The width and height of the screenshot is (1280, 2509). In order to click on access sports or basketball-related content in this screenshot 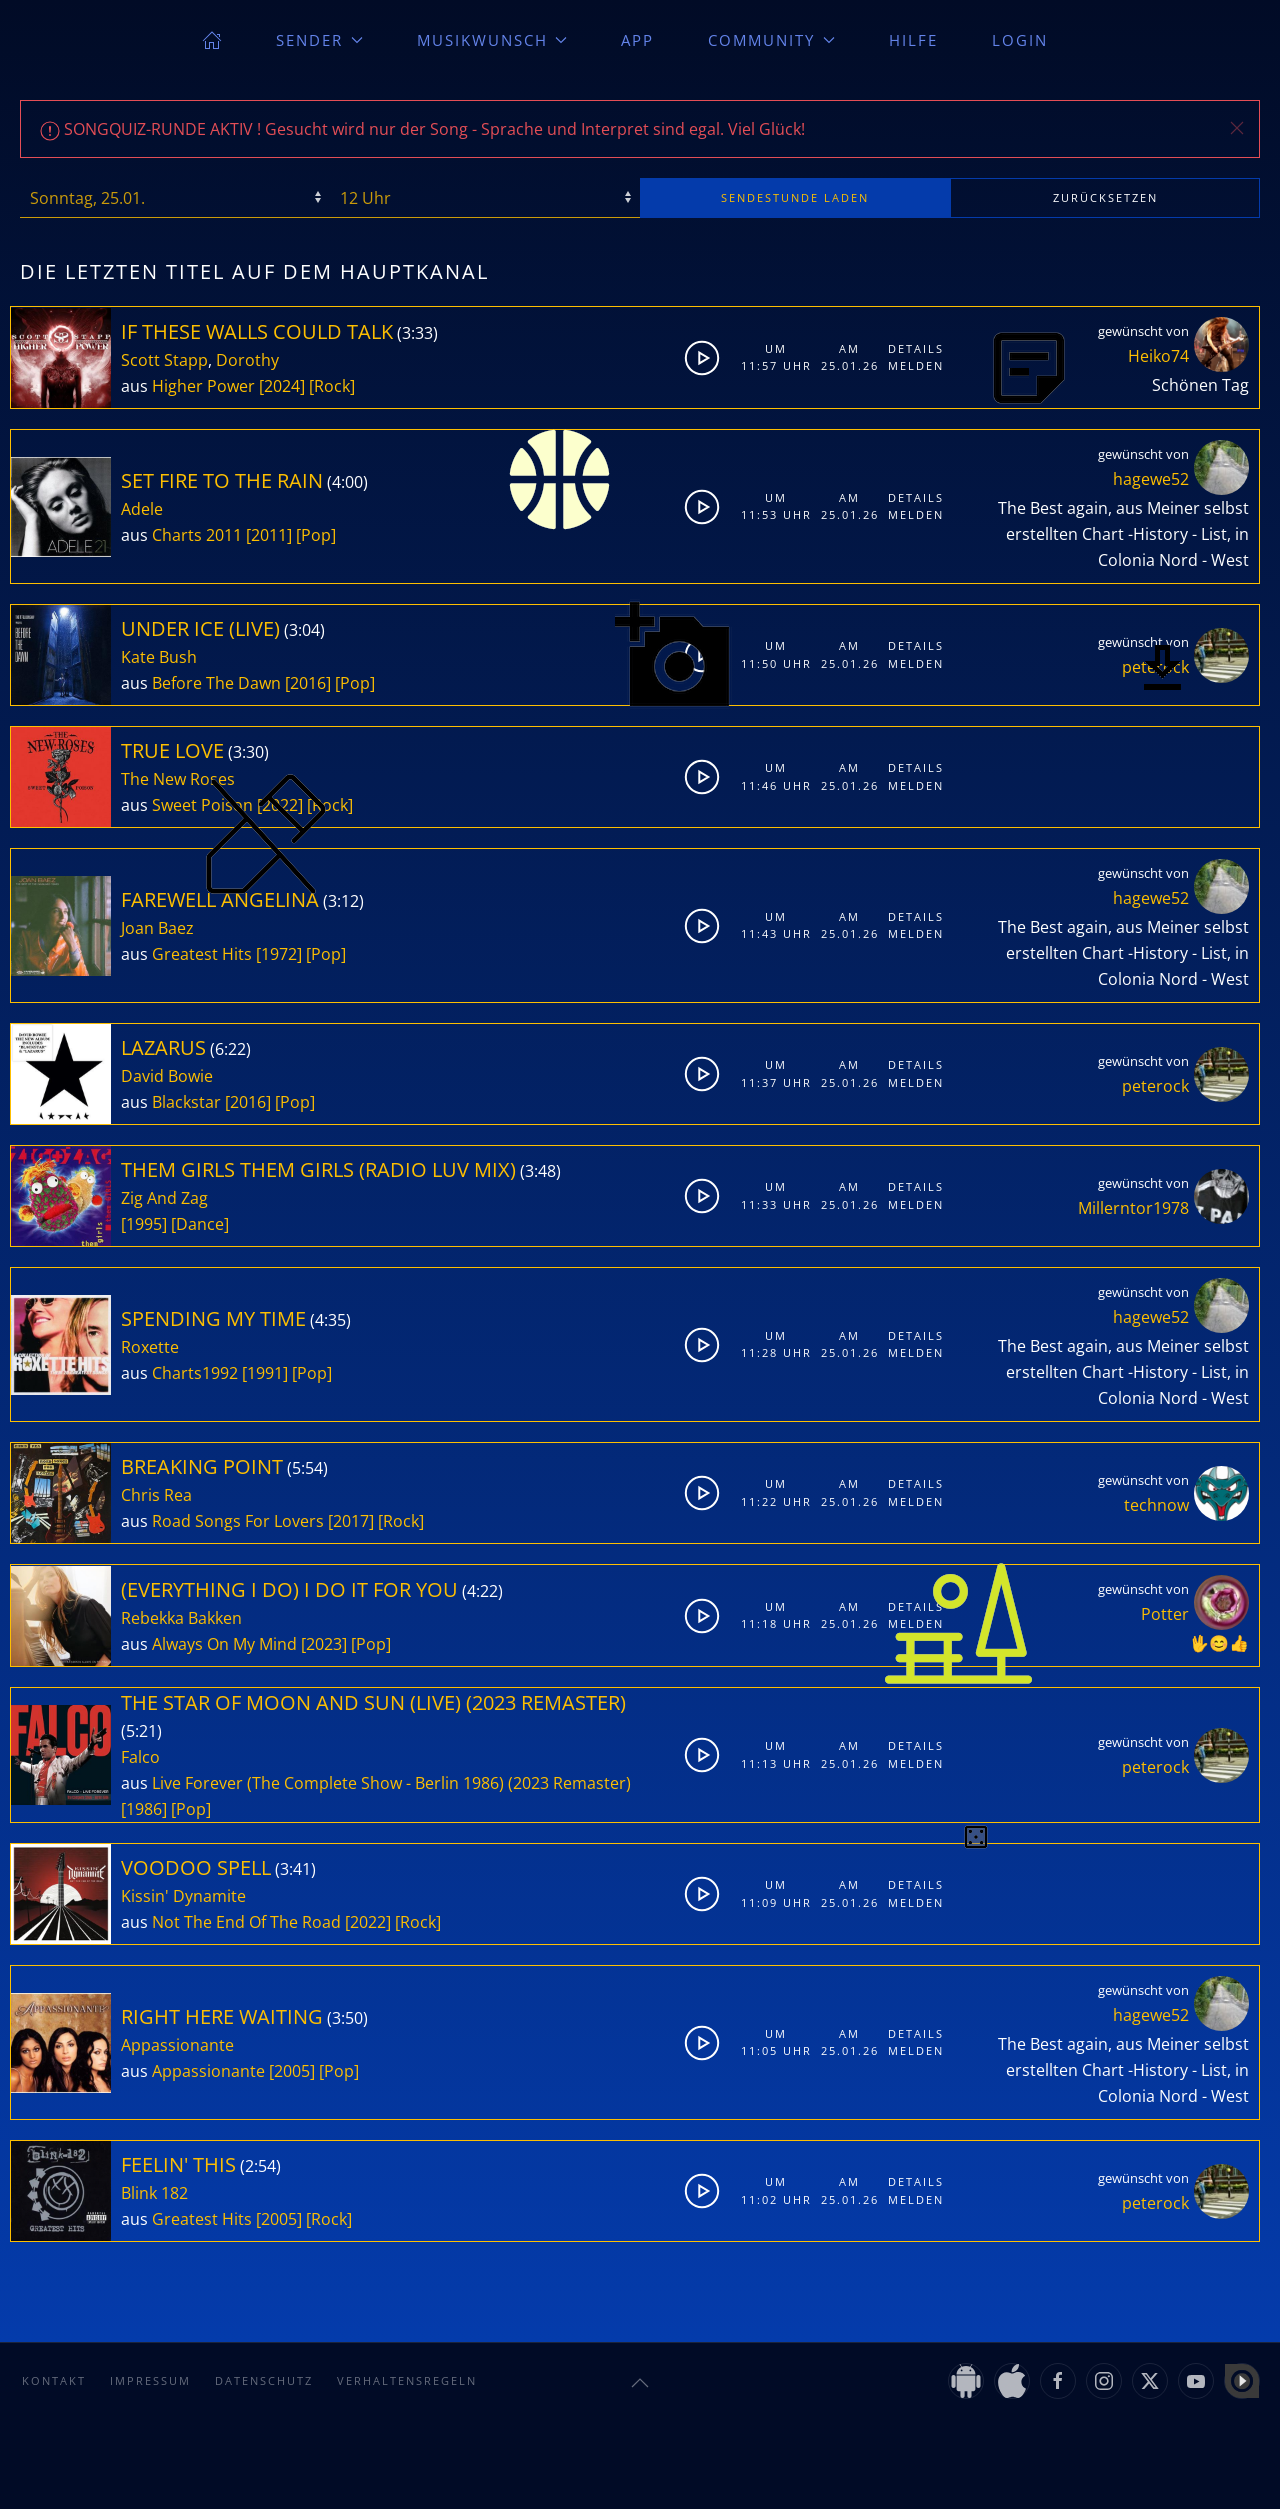, I will do `click(559, 479)`.